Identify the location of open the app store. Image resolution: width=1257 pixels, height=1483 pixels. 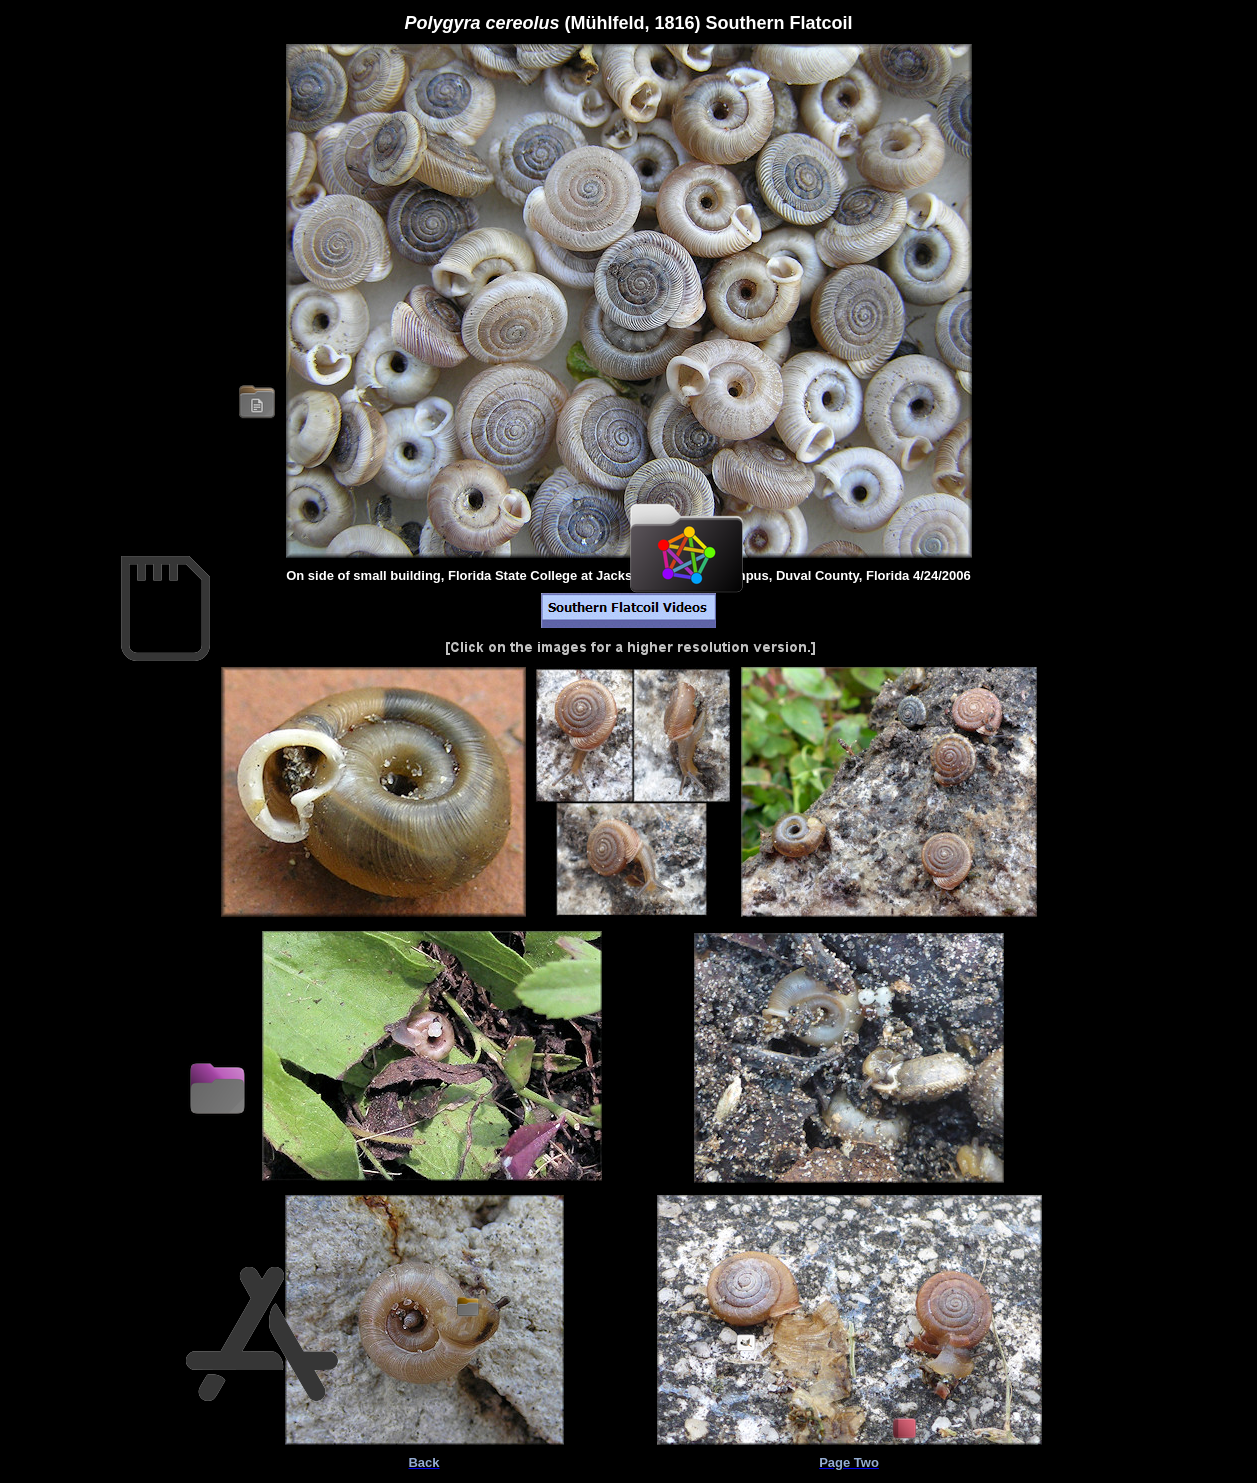
(262, 1332).